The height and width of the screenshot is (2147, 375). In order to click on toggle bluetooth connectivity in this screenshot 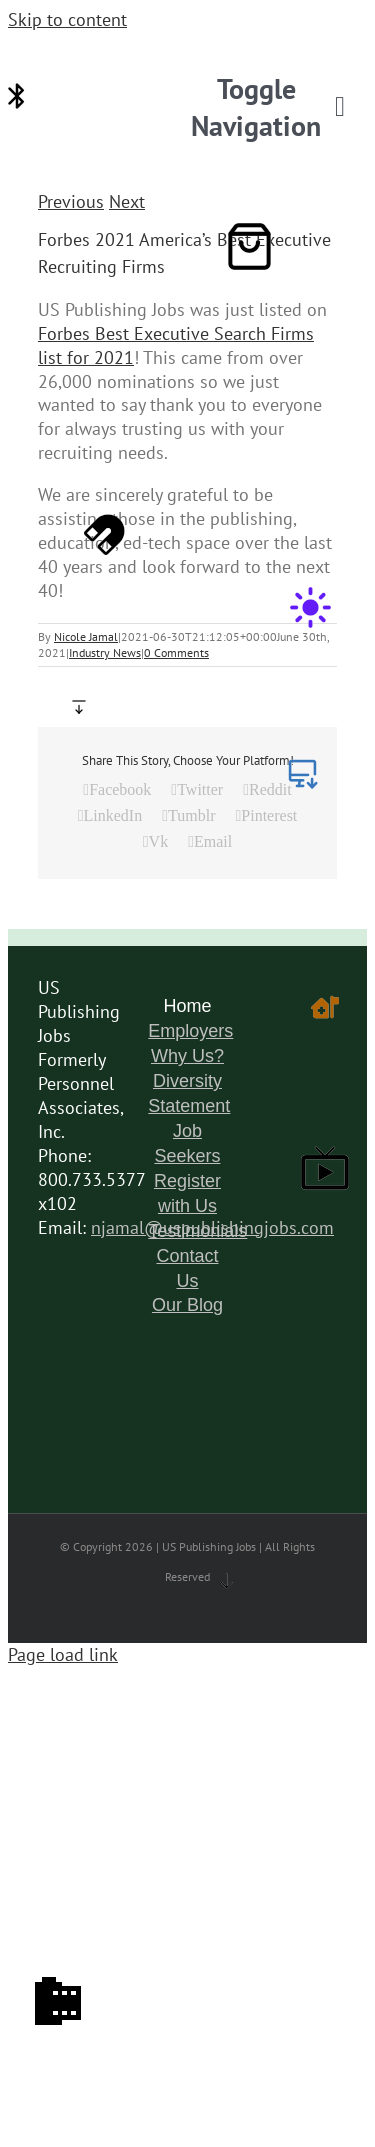, I will do `click(17, 96)`.